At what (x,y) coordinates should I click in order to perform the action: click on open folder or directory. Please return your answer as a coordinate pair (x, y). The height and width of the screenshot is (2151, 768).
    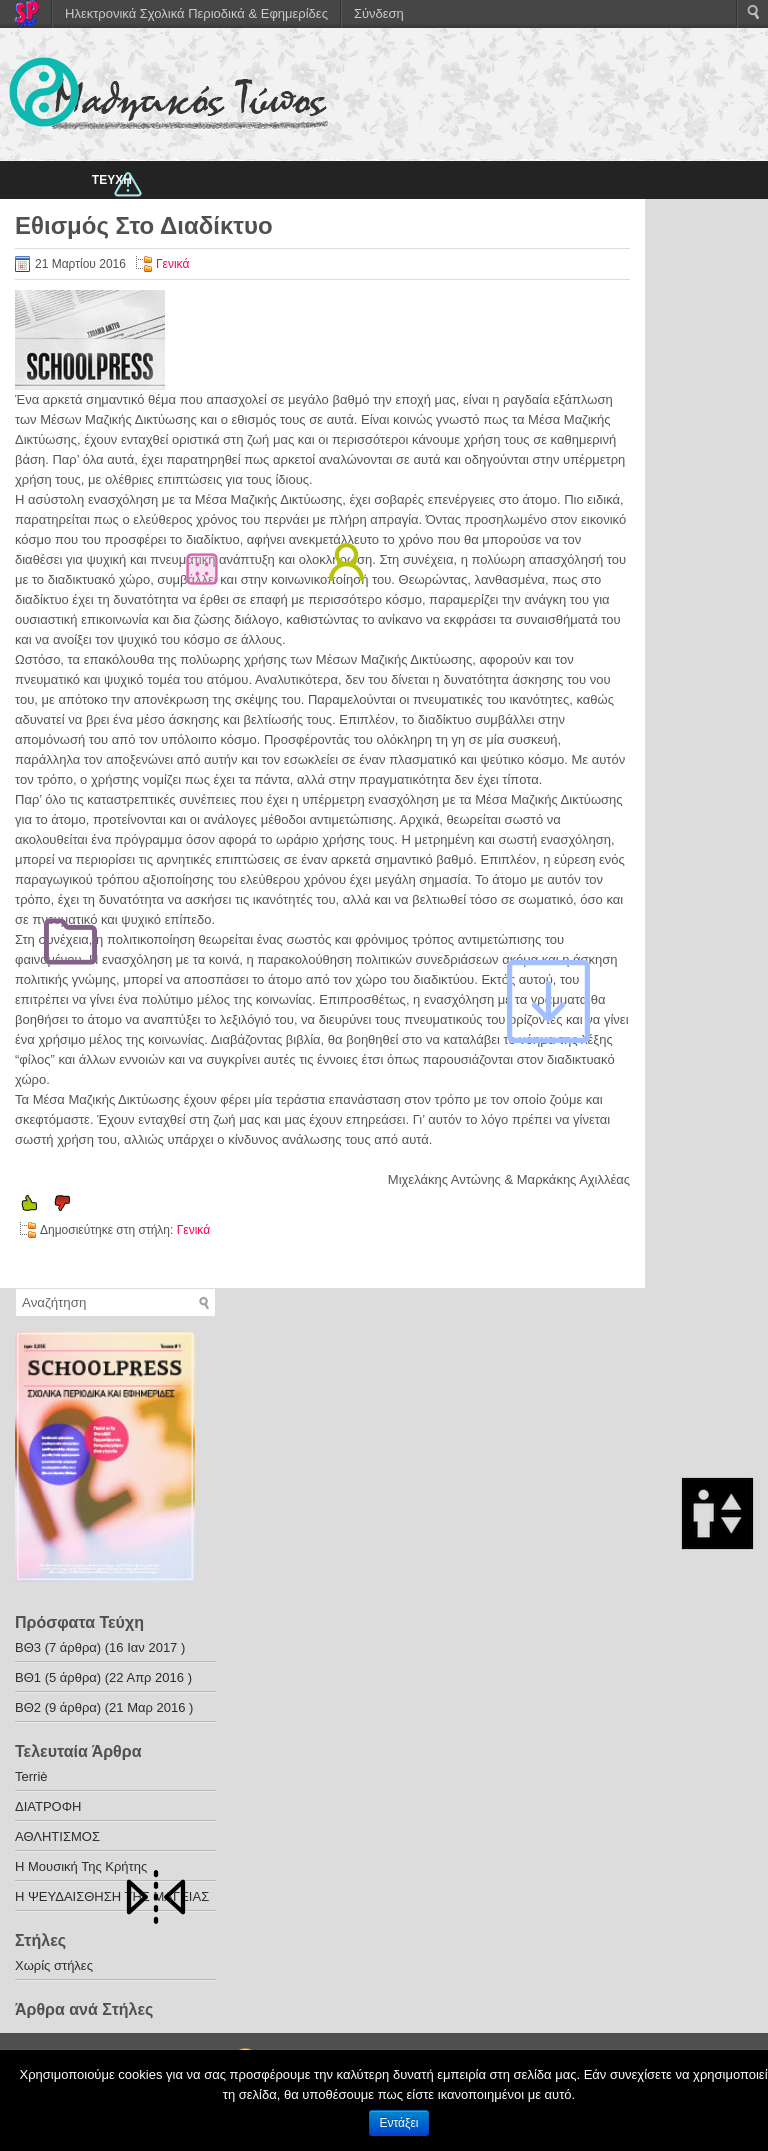
    Looking at the image, I should click on (70, 941).